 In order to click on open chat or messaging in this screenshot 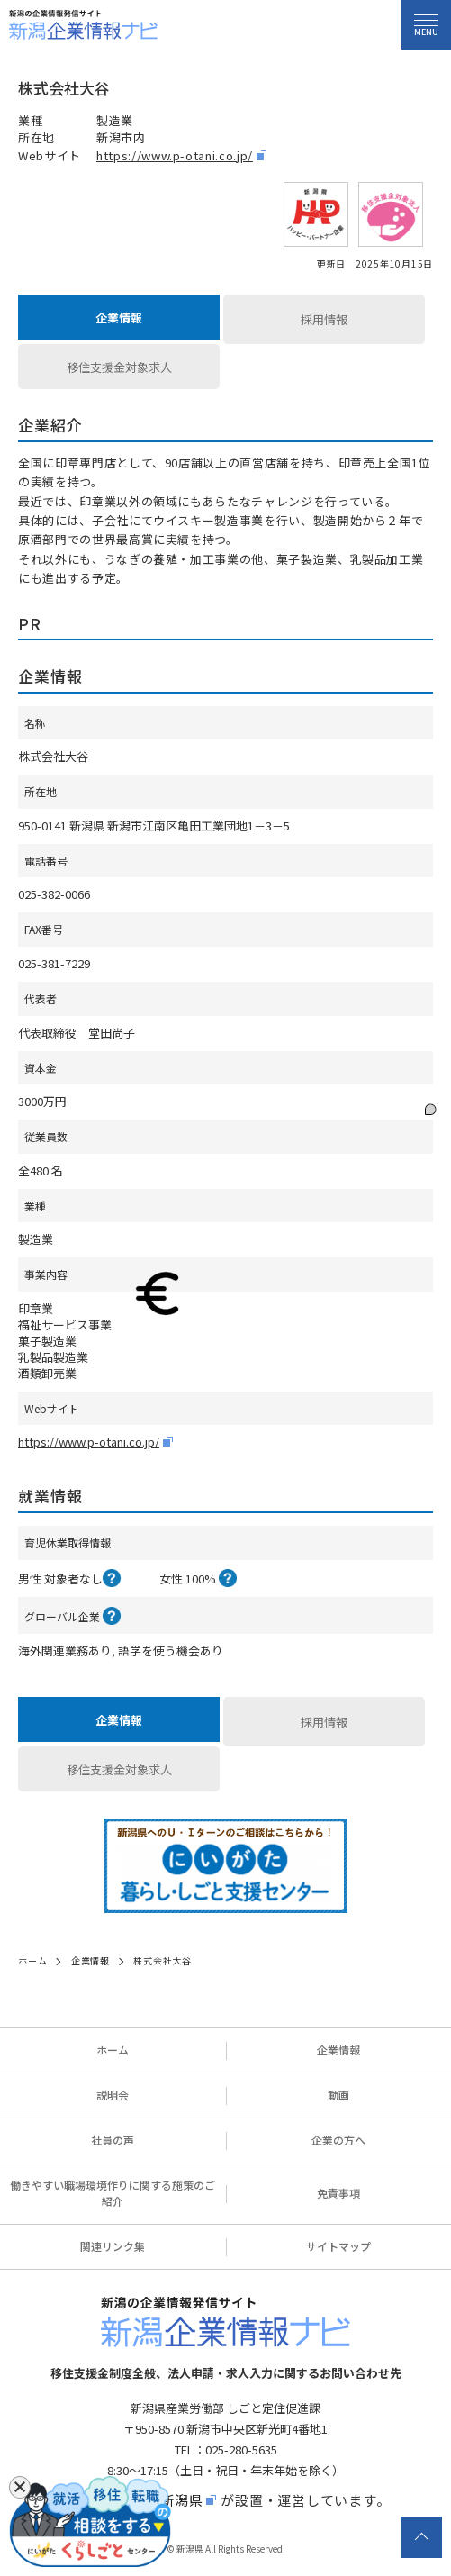, I will do `click(430, 1110)`.